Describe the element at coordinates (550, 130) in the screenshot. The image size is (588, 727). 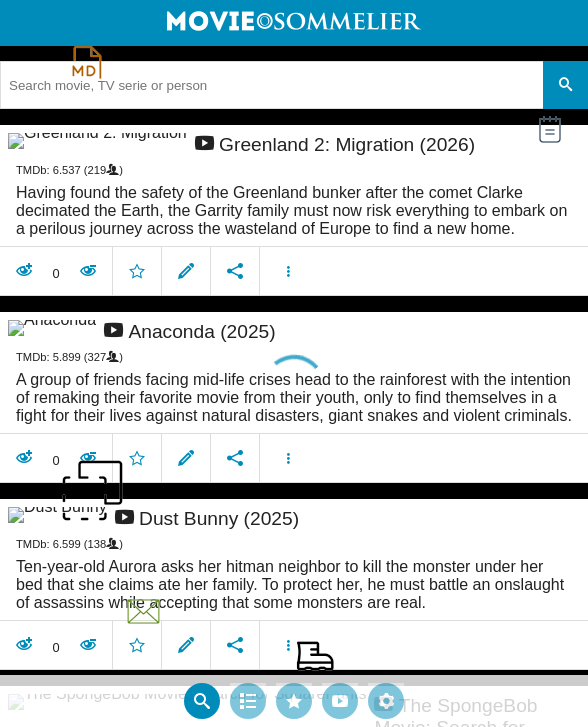
I see `open notes or notepad app` at that location.